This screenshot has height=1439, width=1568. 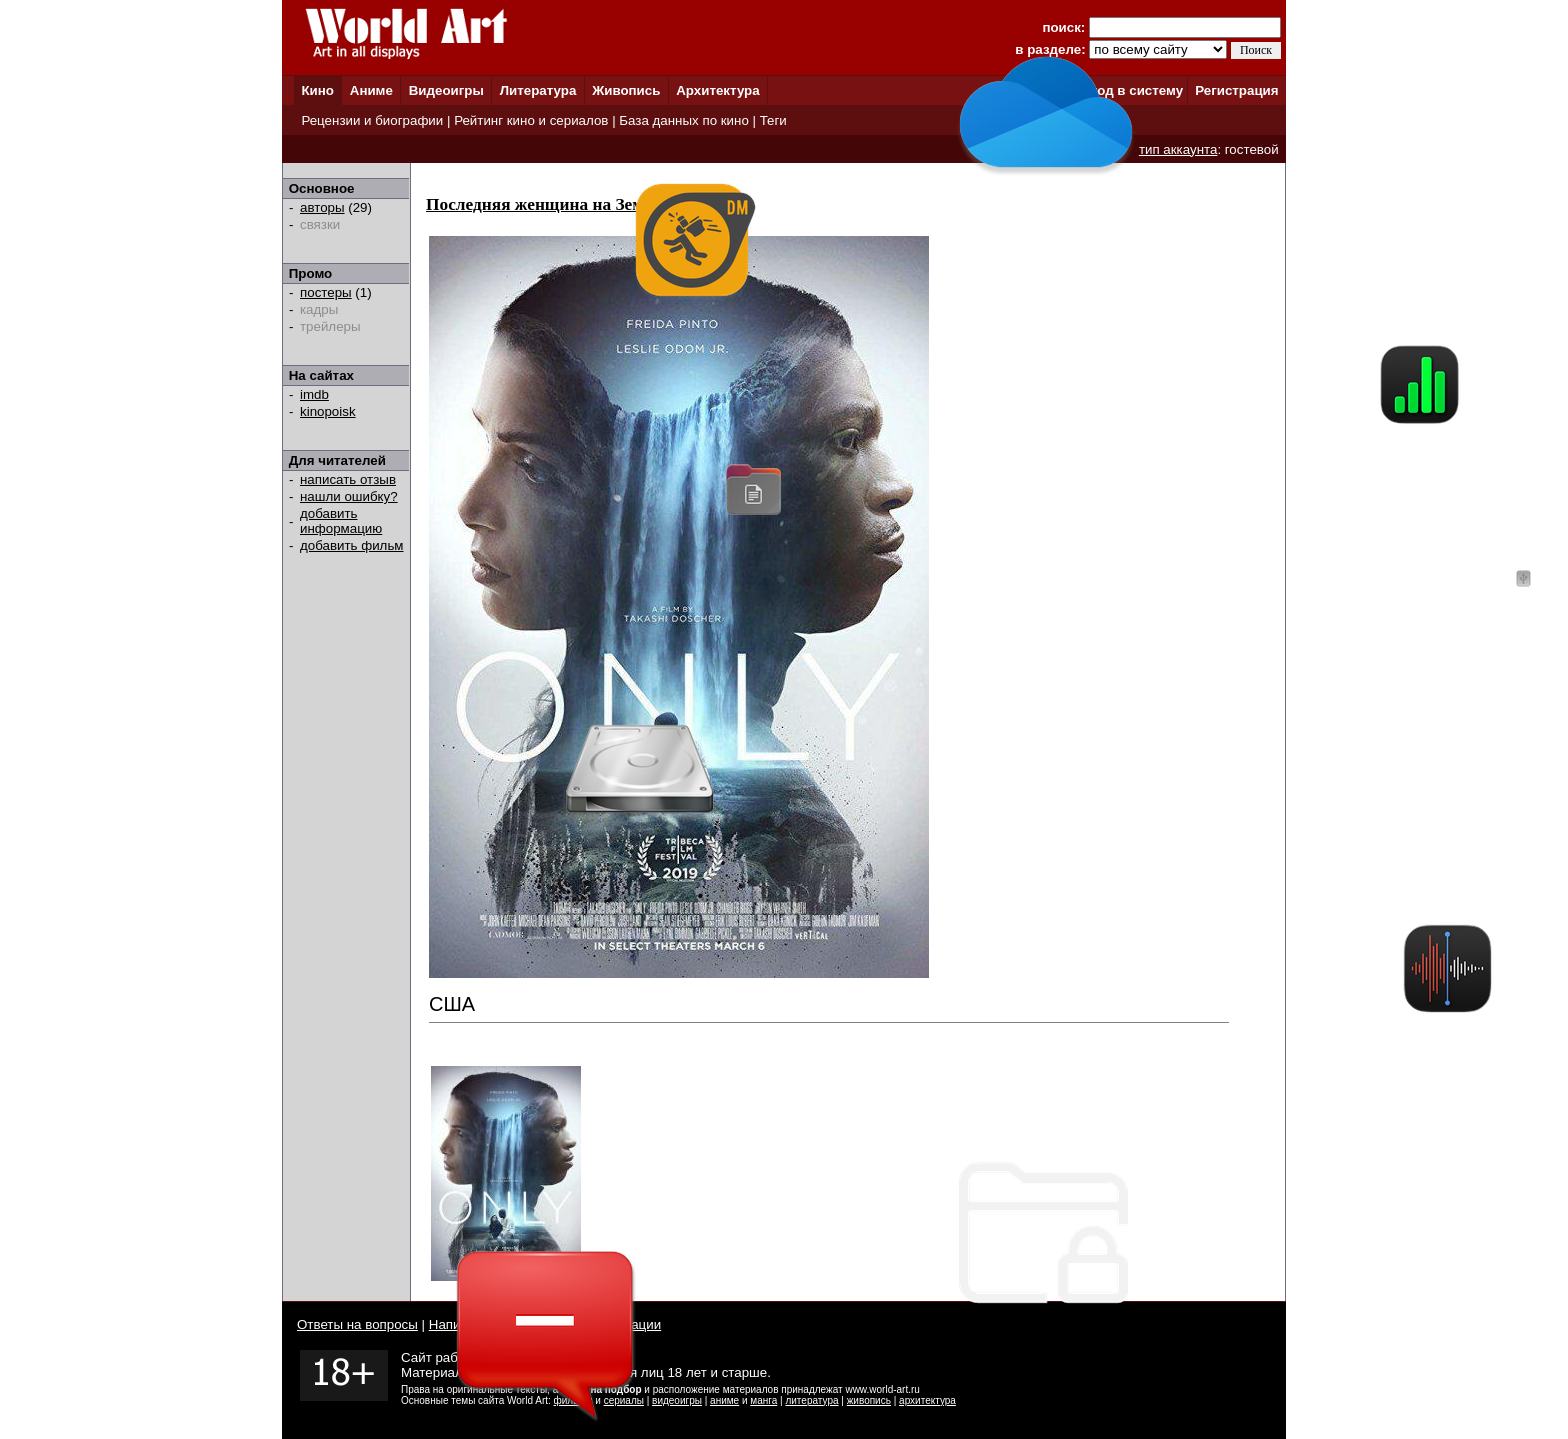 I want to click on open apple numbers spreadsheet app, so click(x=1419, y=384).